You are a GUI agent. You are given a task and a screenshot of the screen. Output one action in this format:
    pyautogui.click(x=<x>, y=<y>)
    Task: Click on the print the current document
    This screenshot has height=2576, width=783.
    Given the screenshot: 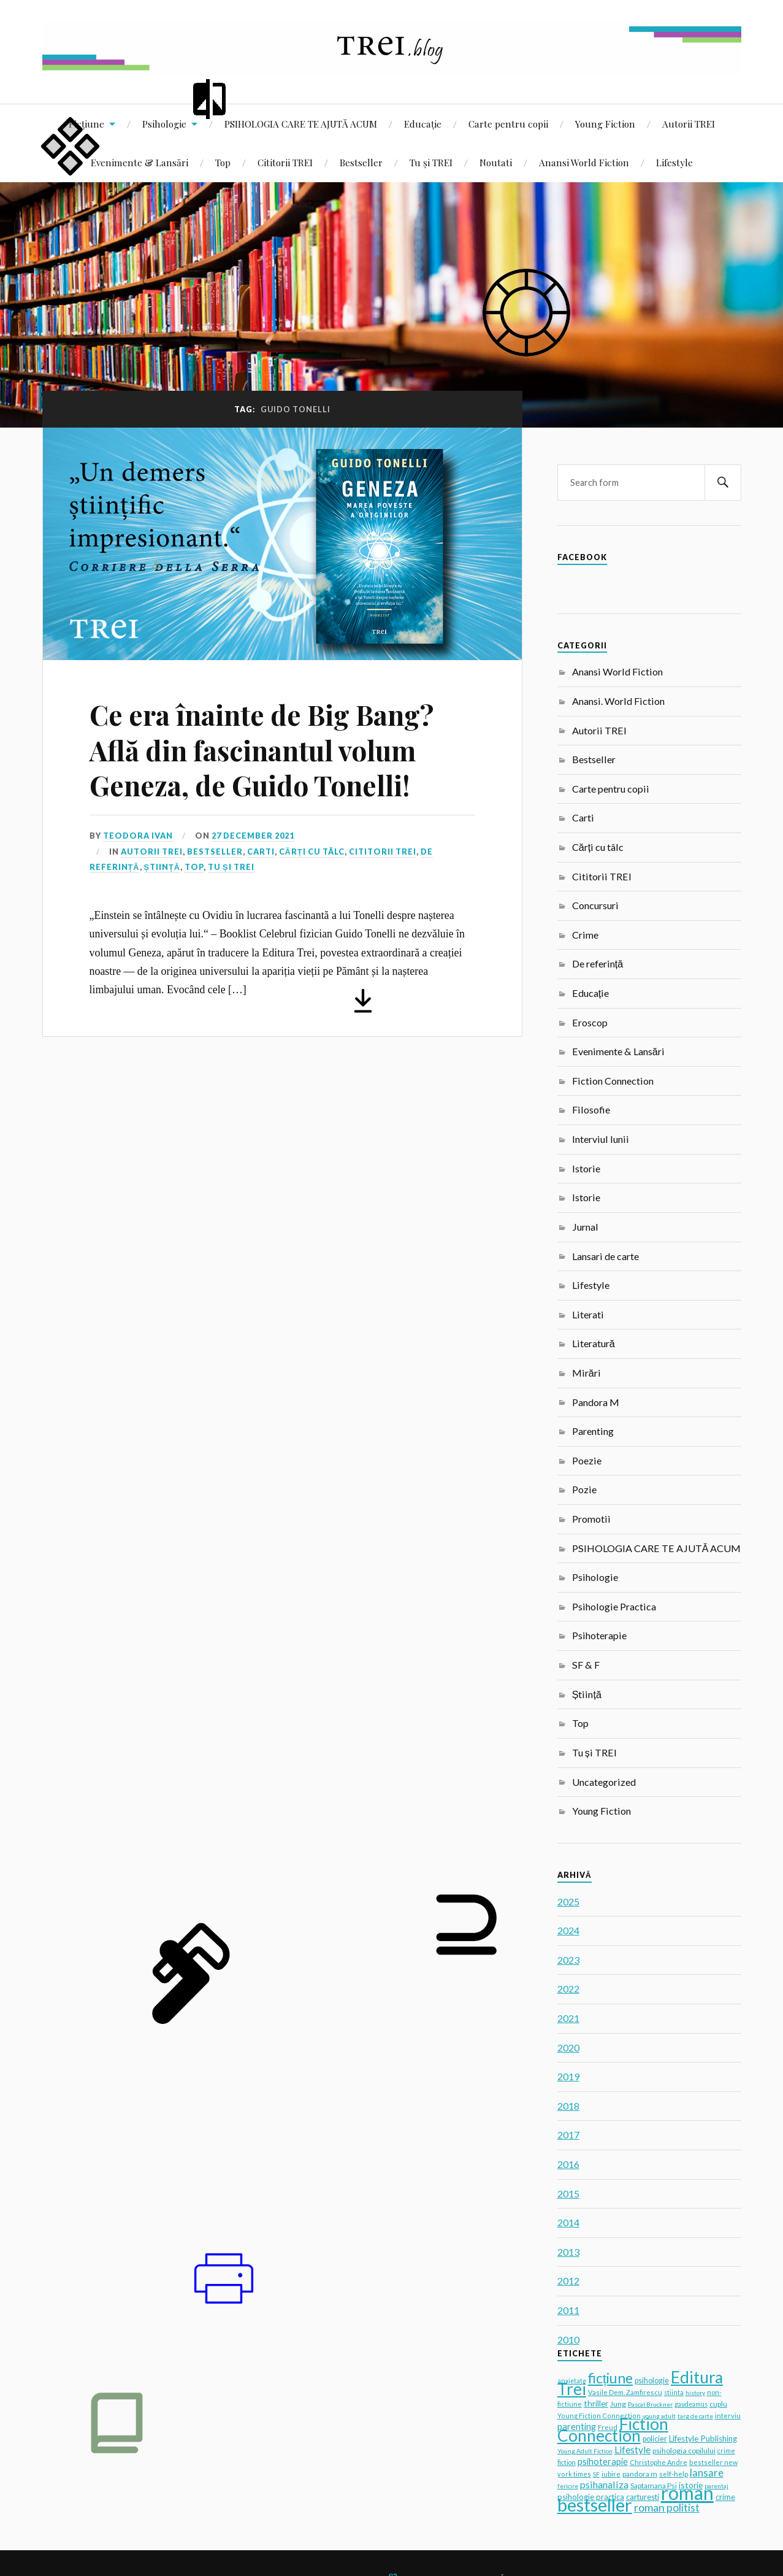 What is the action you would take?
    pyautogui.click(x=224, y=2278)
    